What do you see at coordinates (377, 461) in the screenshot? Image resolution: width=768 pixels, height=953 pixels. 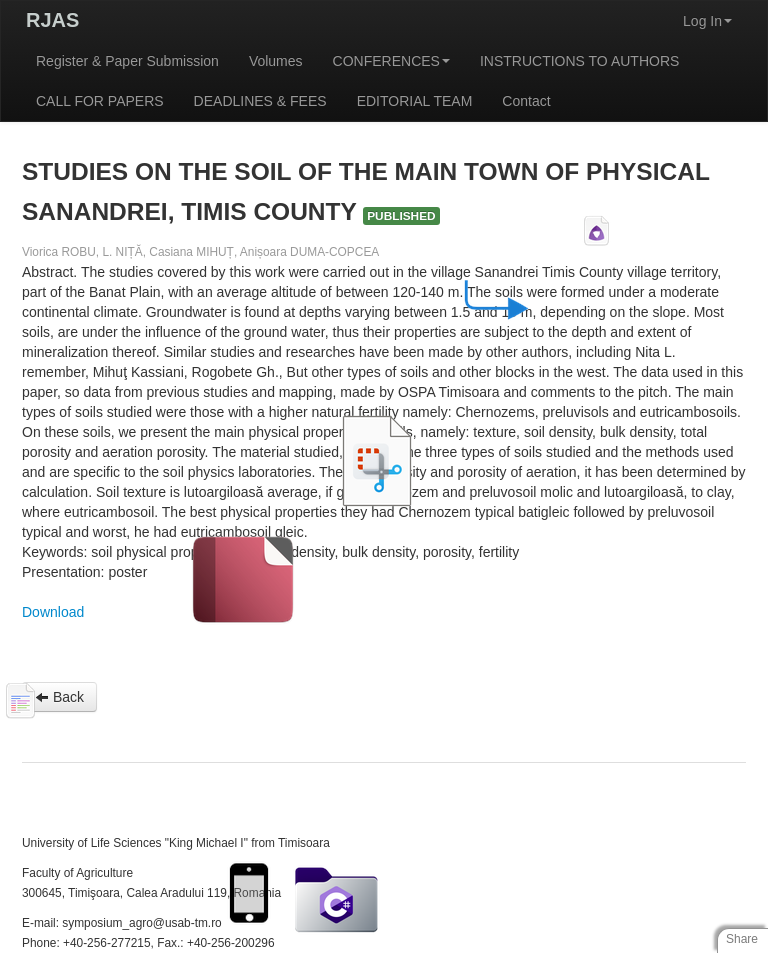 I see `create a new screen snip or screenshot` at bounding box center [377, 461].